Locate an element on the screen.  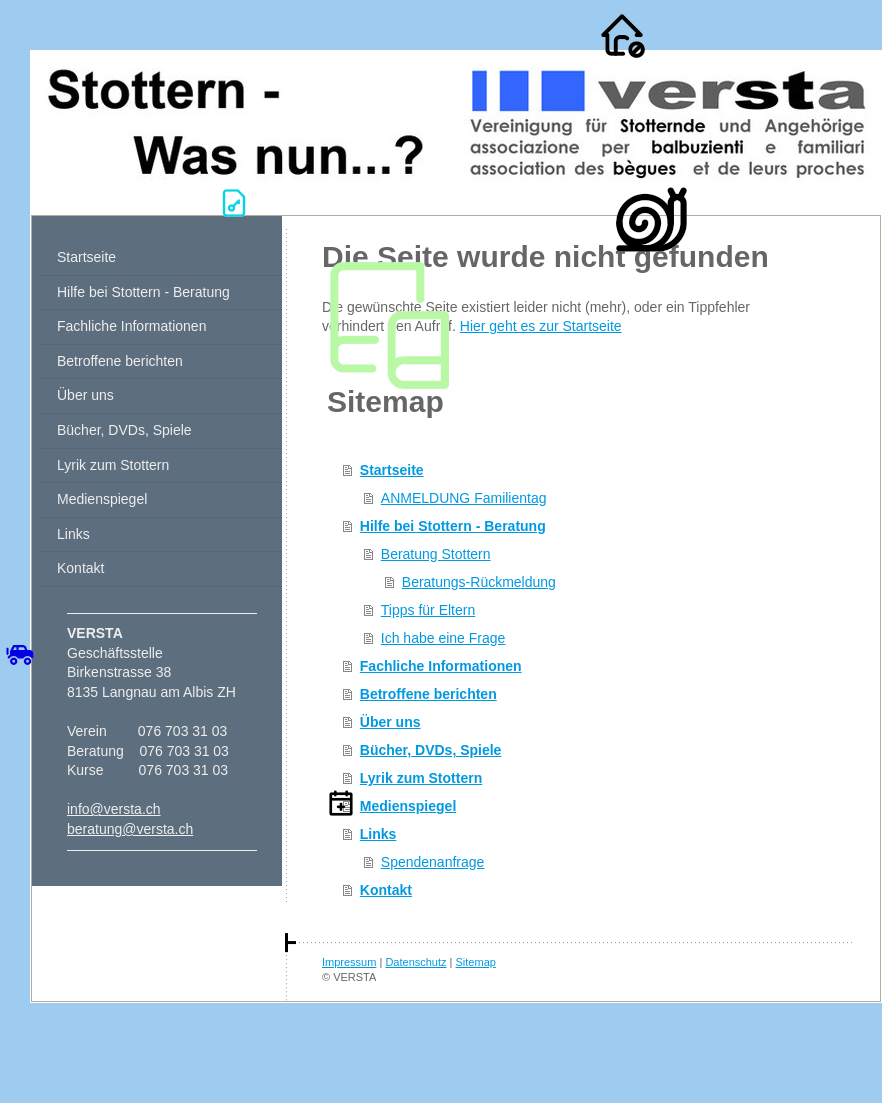
cancel home or residence selection is located at coordinates (622, 35).